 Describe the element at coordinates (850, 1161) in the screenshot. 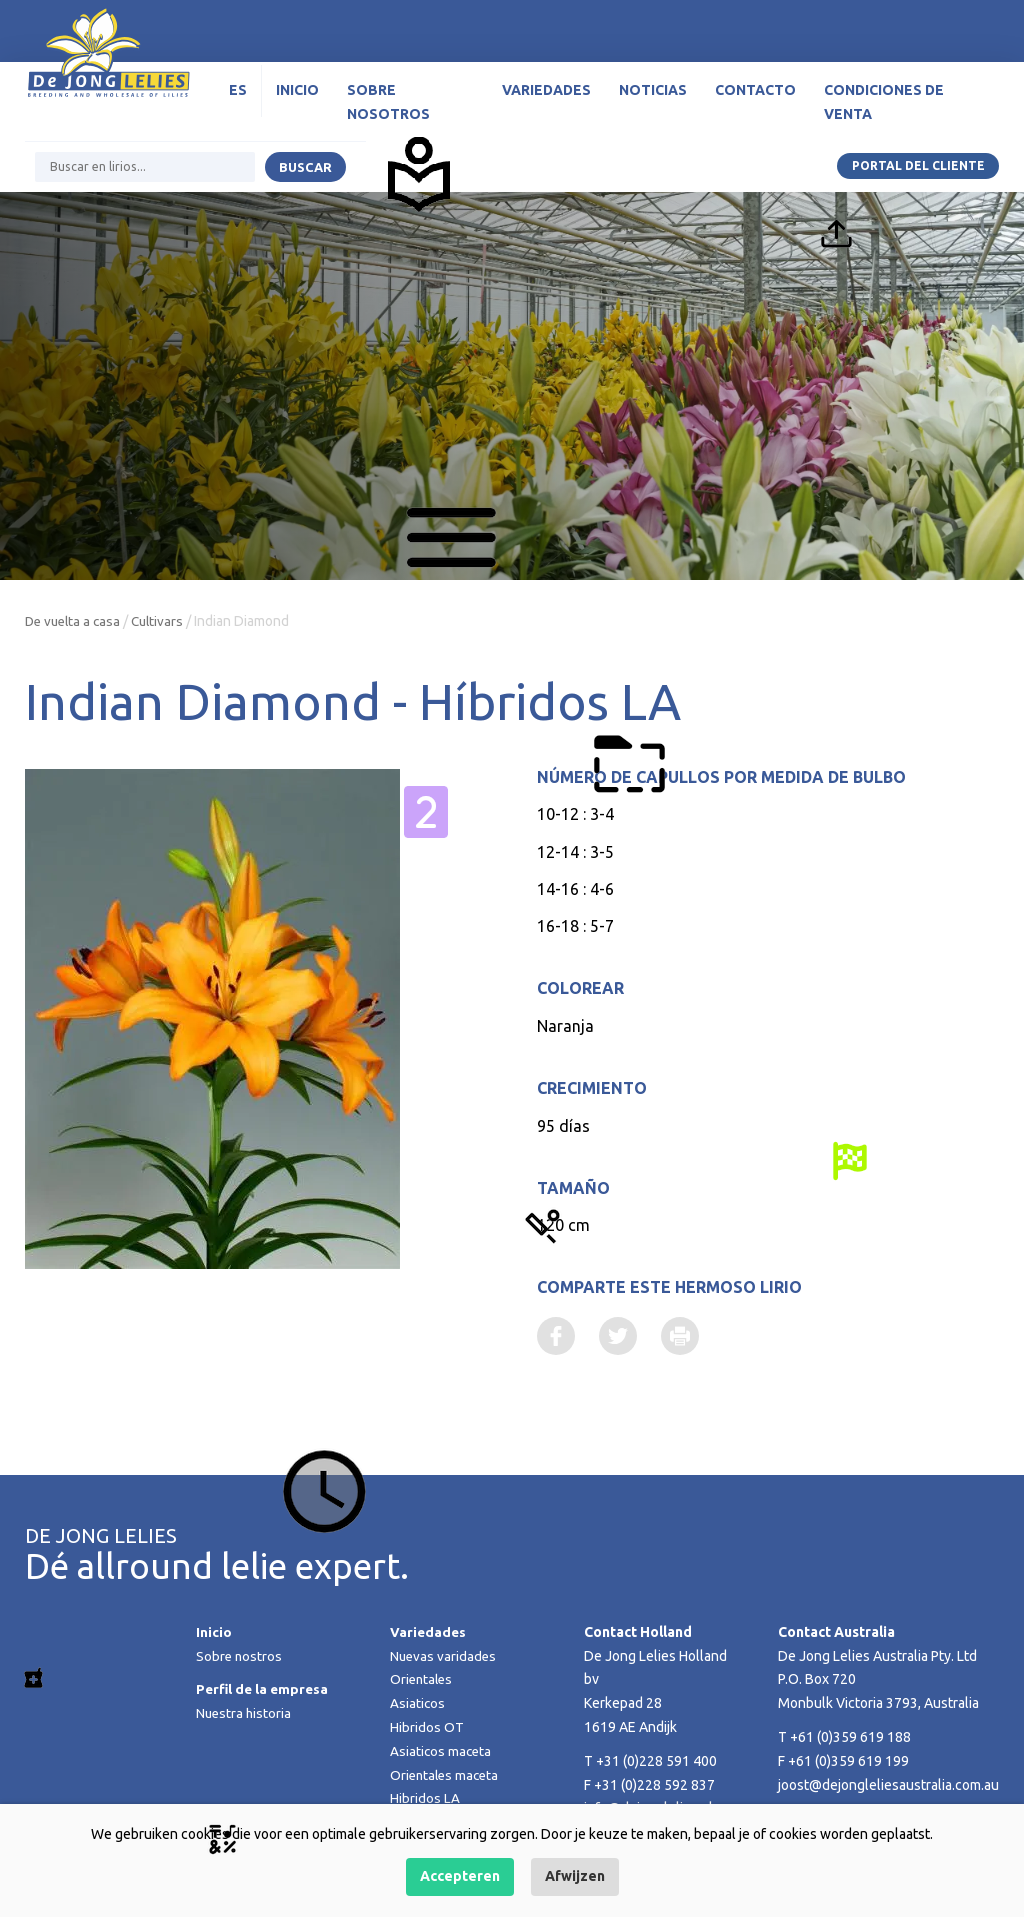

I see `indicates completion or finish point` at that location.